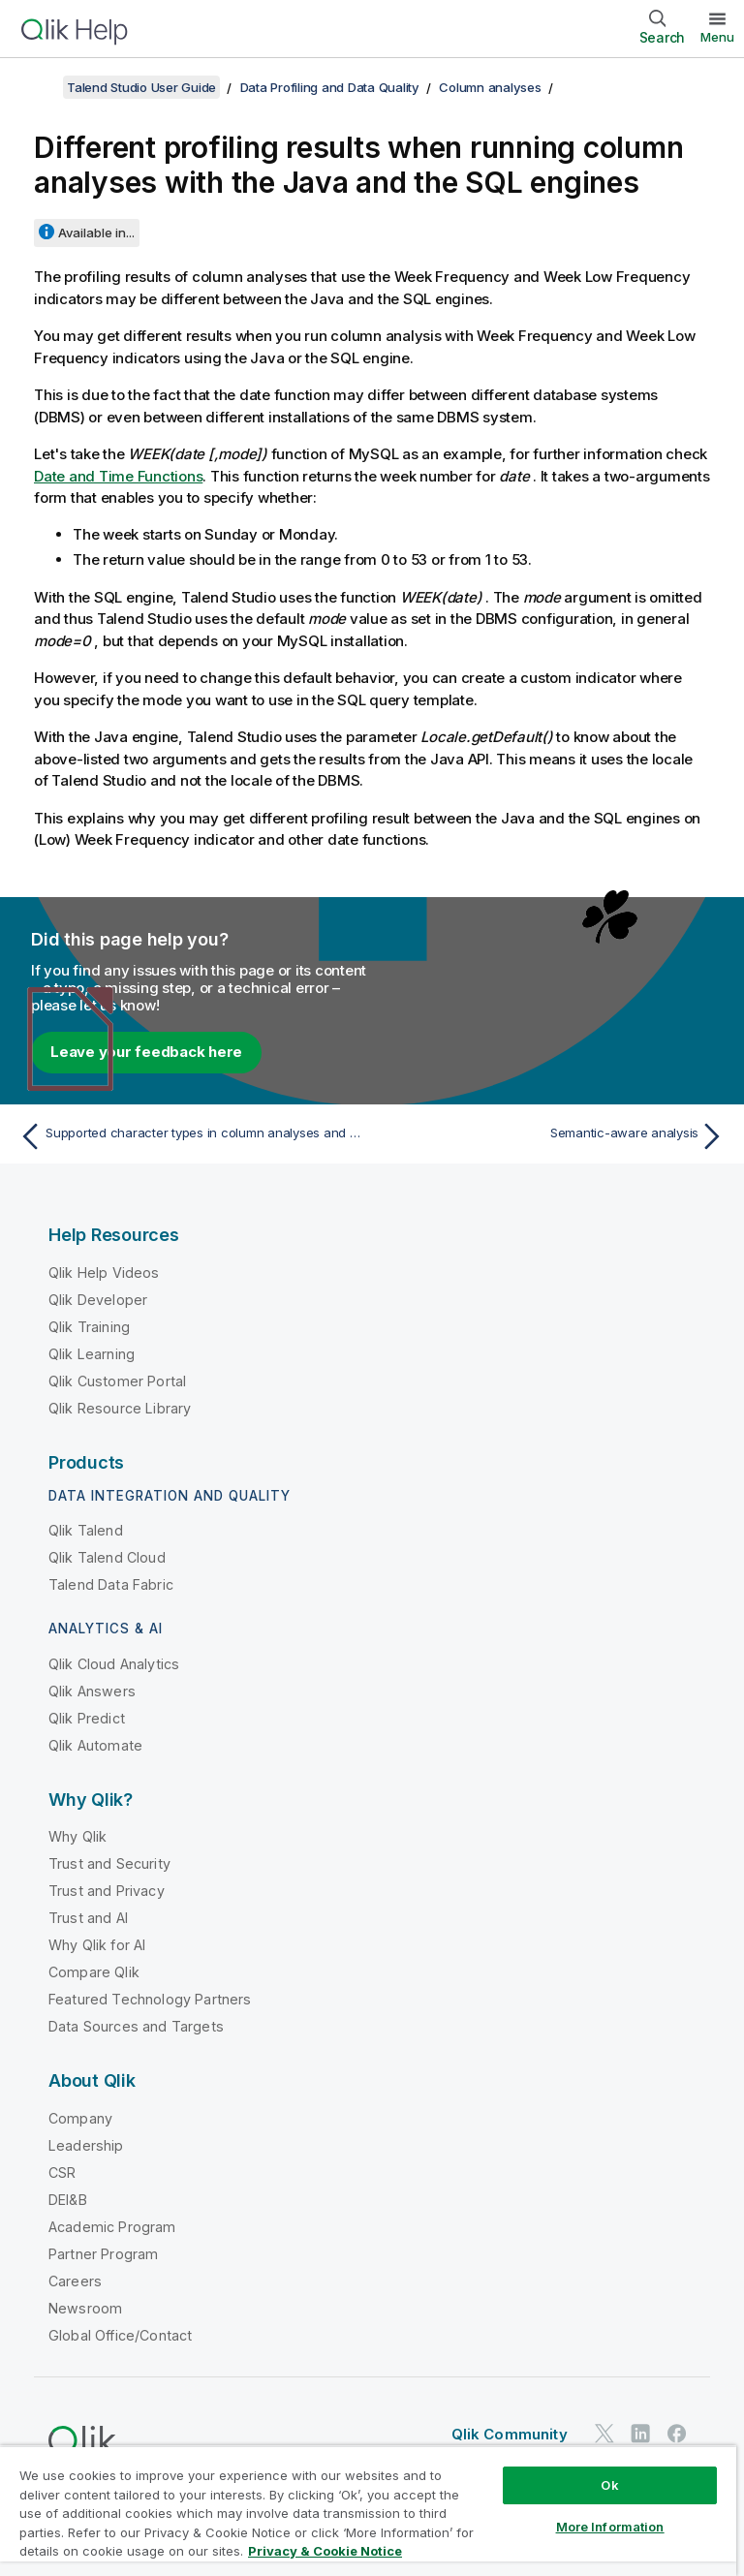  I want to click on aer lingus airline logo, so click(609, 916).